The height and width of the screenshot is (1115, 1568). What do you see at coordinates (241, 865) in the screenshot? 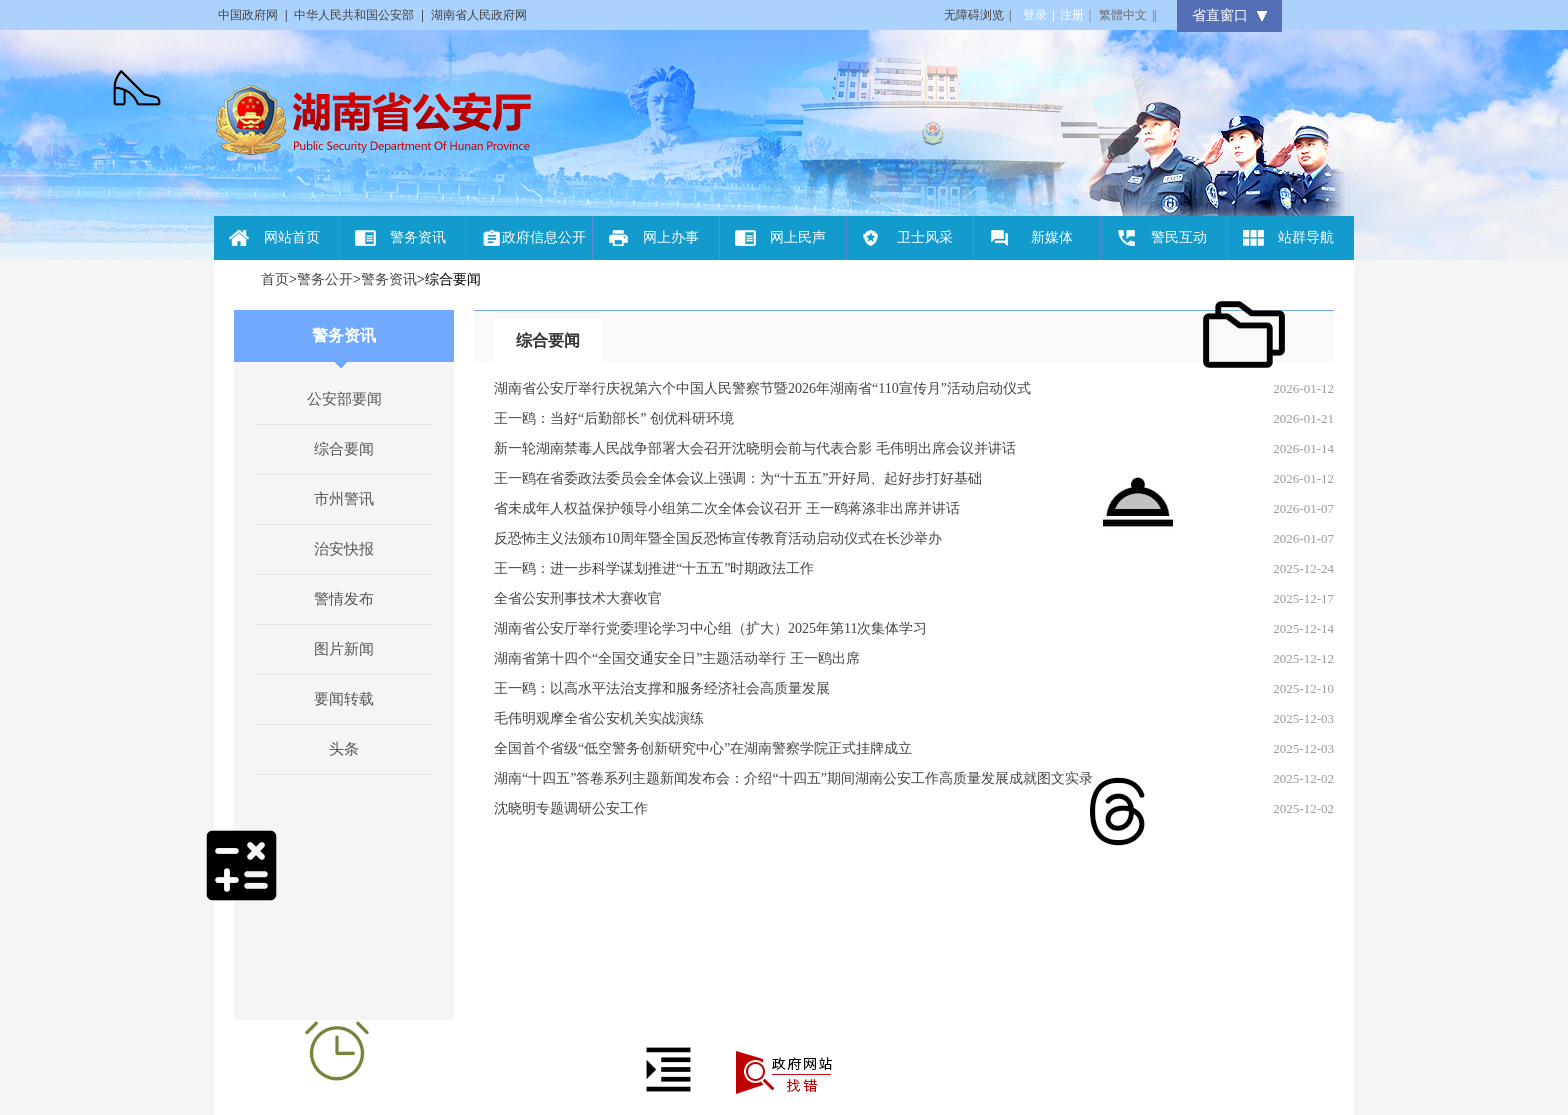
I see `open calculator or math tools` at bounding box center [241, 865].